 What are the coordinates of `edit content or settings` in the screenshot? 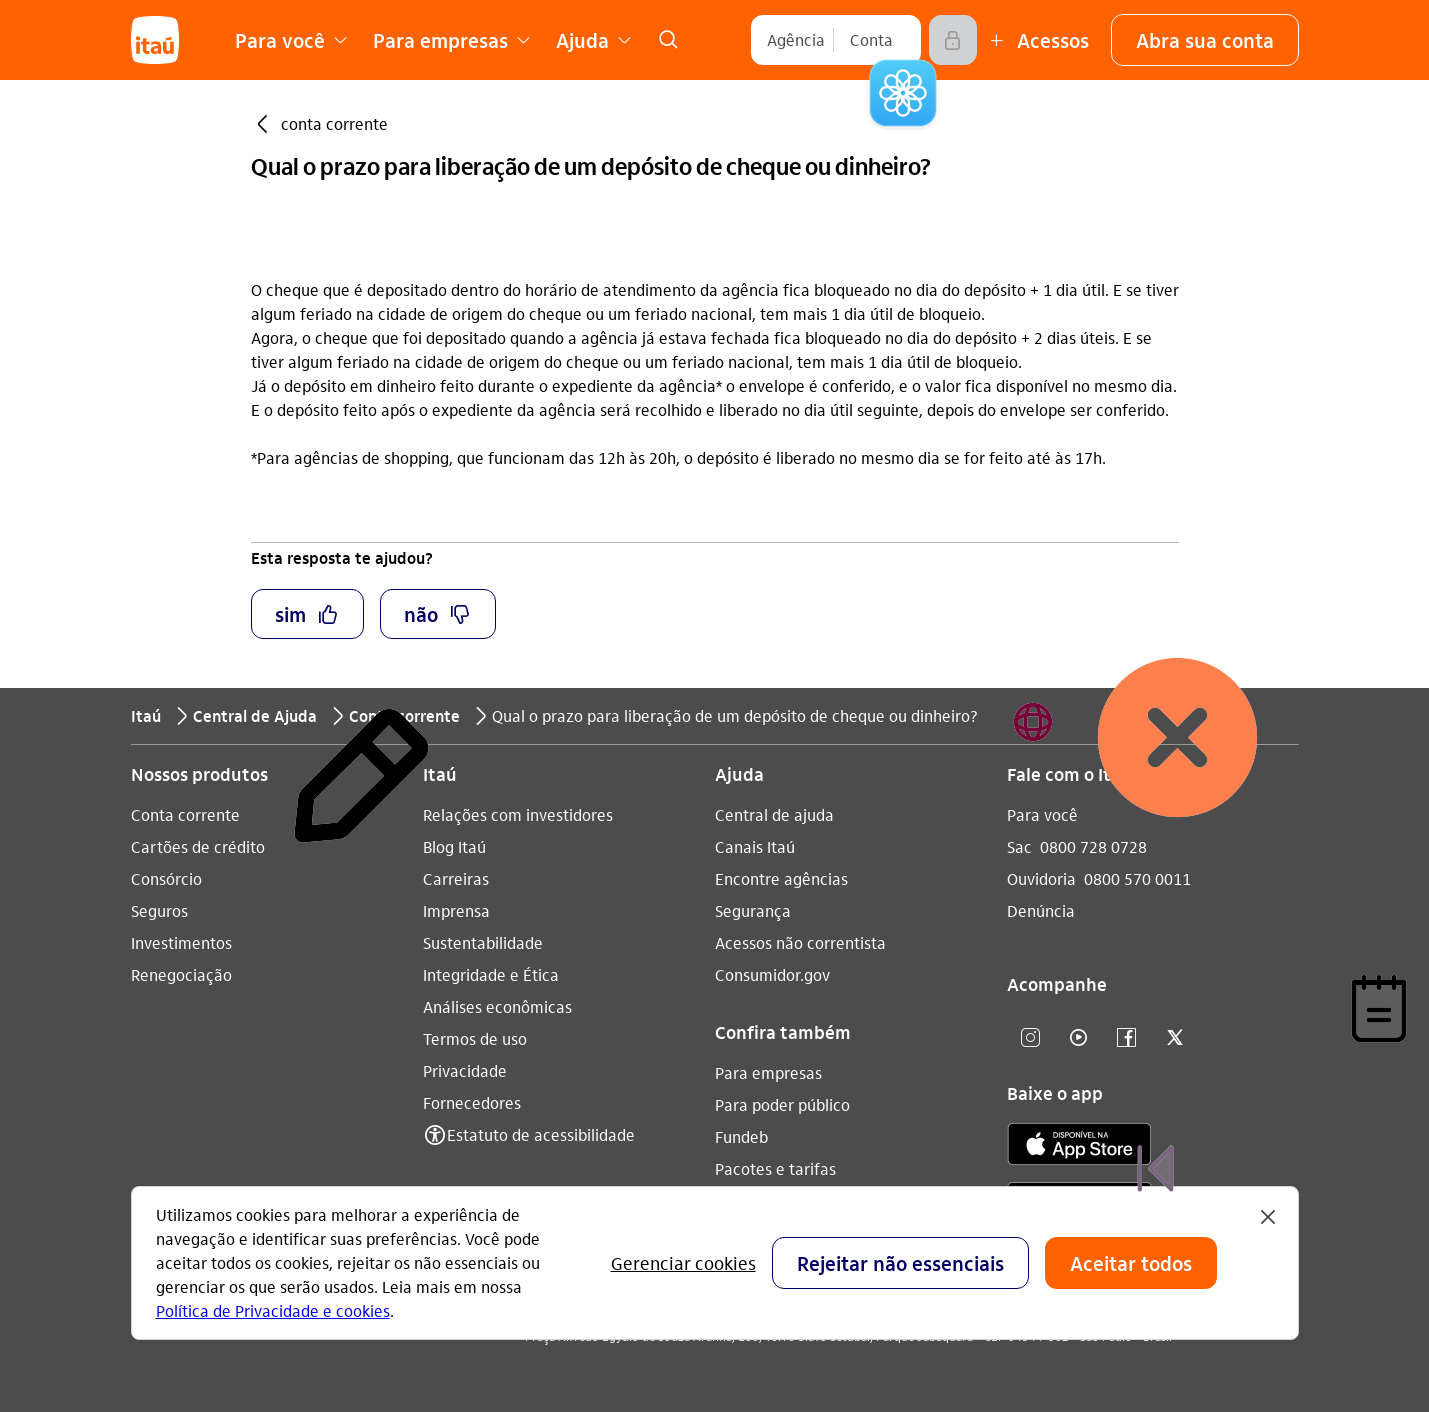 It's located at (361, 775).